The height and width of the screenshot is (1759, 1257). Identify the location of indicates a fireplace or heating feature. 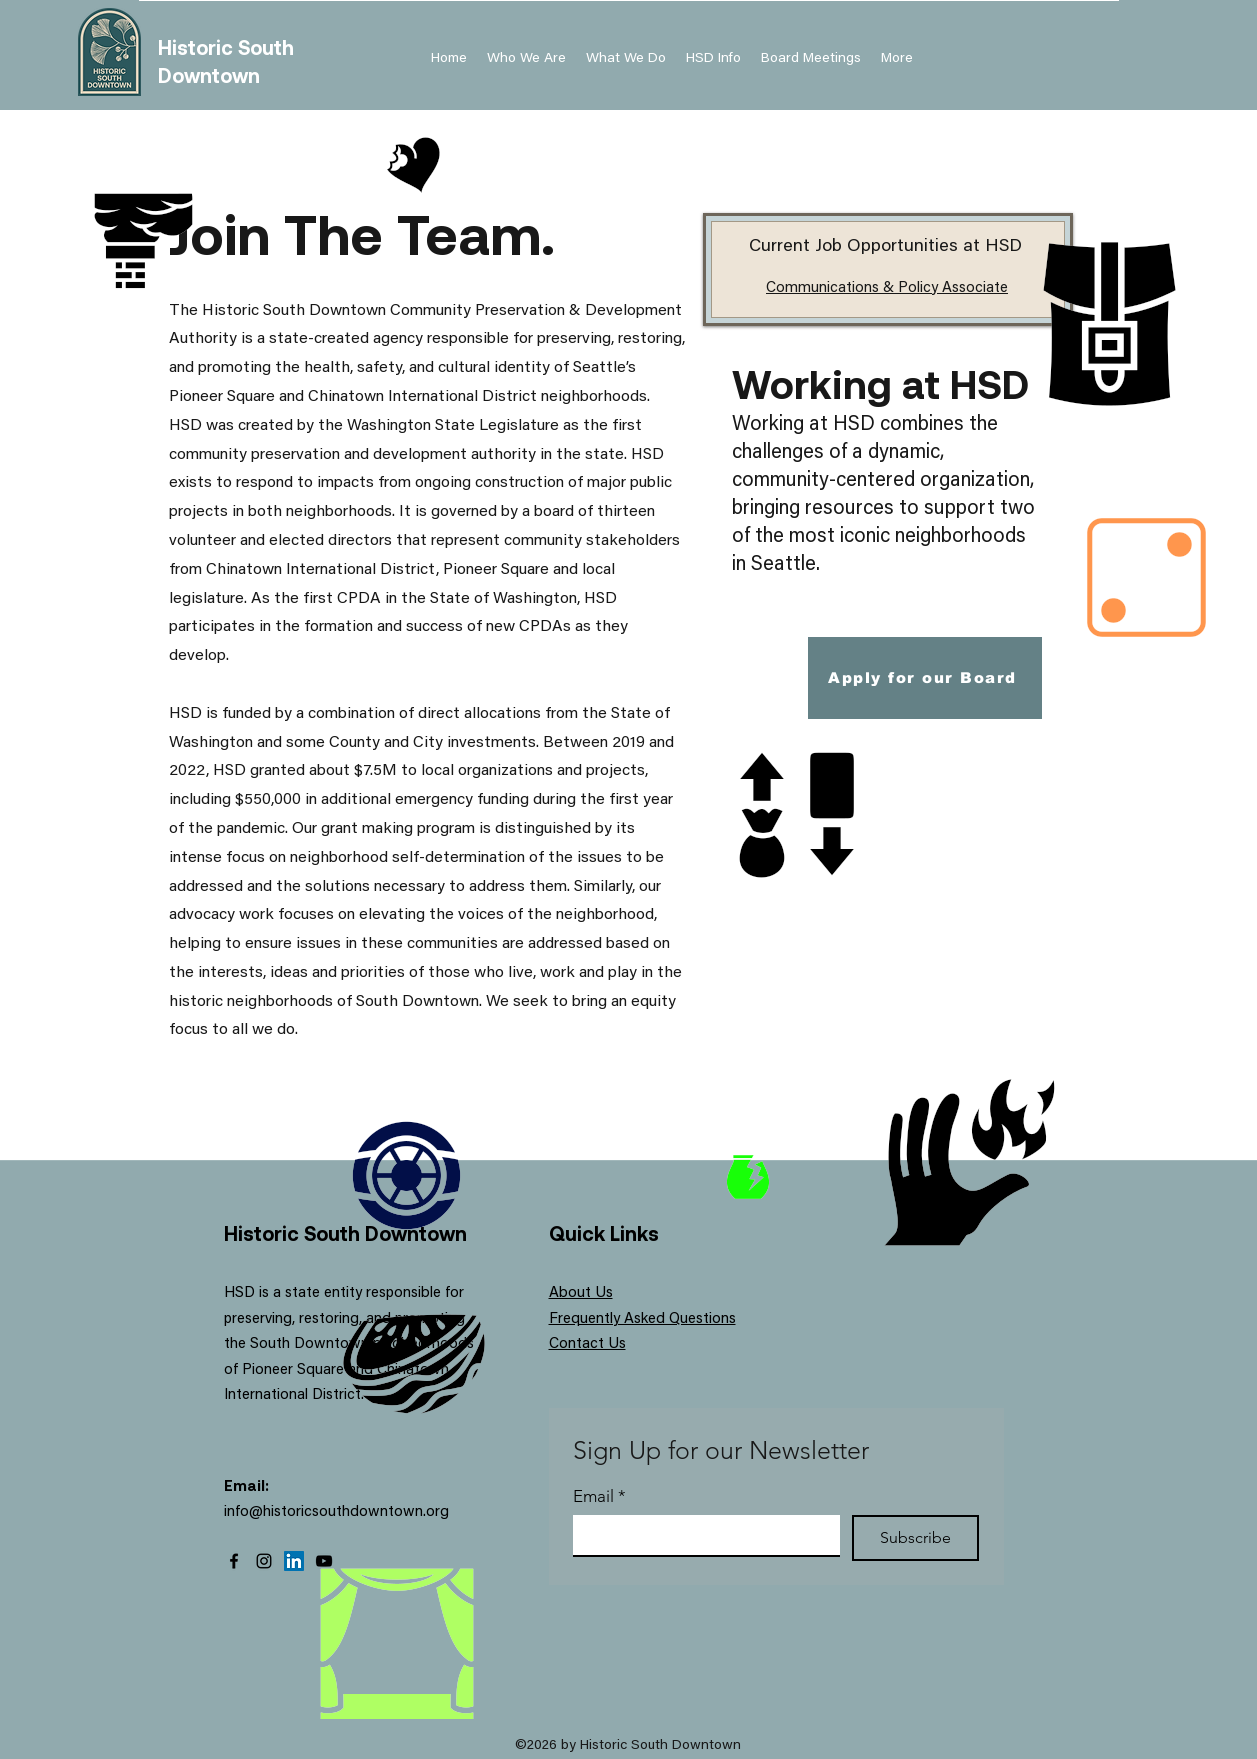
(143, 241).